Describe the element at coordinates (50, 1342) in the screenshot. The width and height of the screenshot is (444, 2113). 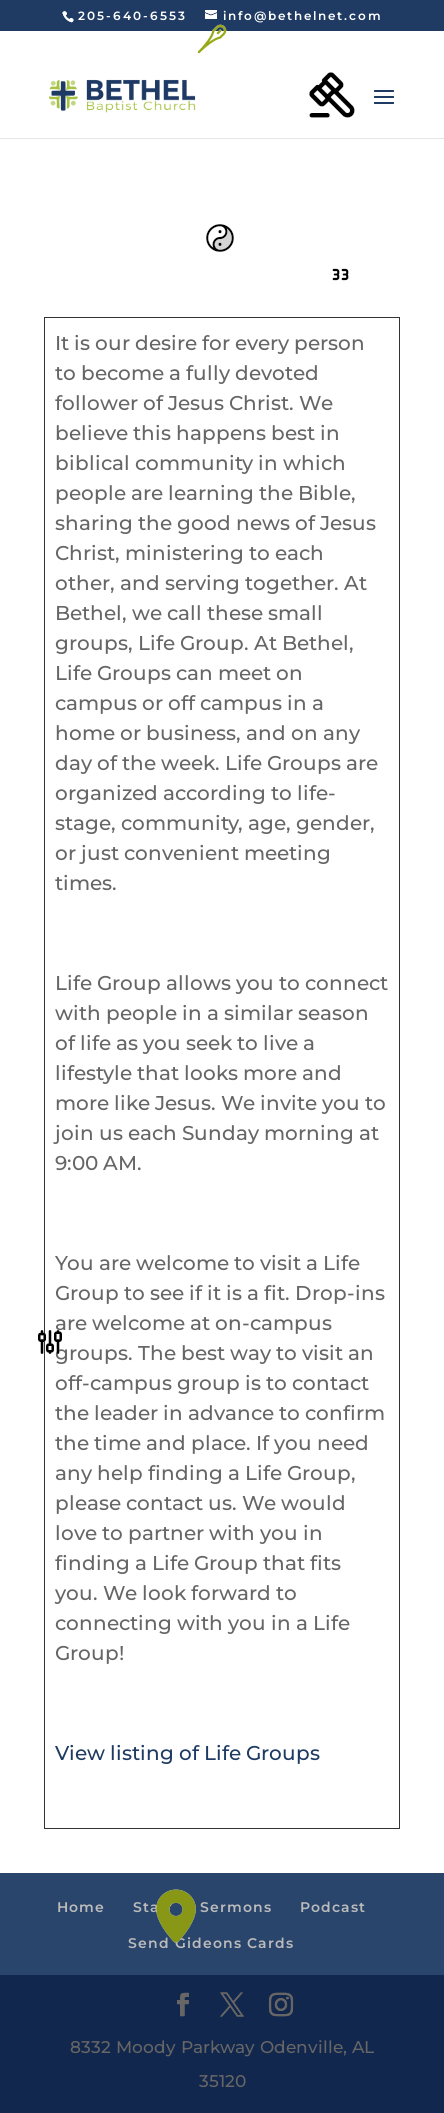
I see `view candlestick chart for stock or crypto data` at that location.